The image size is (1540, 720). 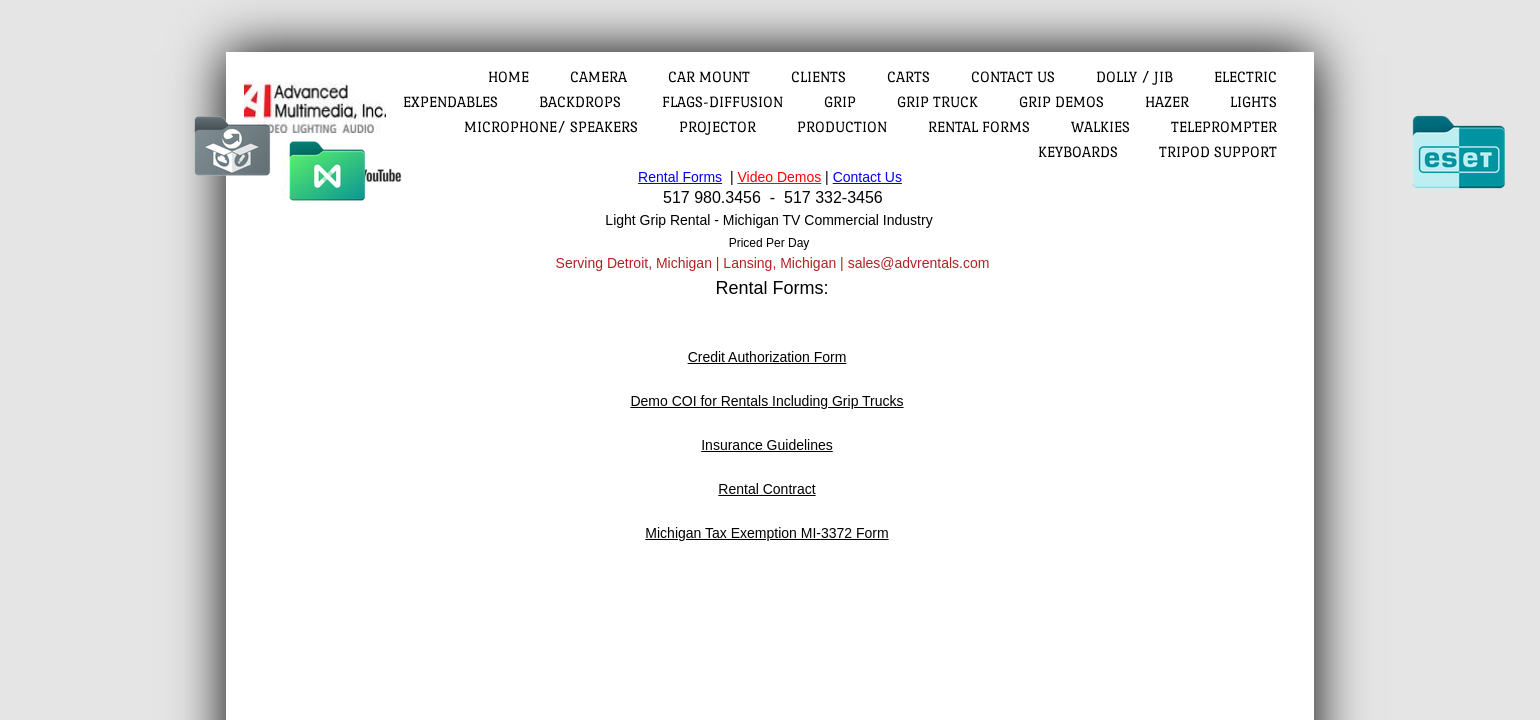 What do you see at coordinates (1458, 154) in the screenshot?
I see `open eset antivirus files folder` at bounding box center [1458, 154].